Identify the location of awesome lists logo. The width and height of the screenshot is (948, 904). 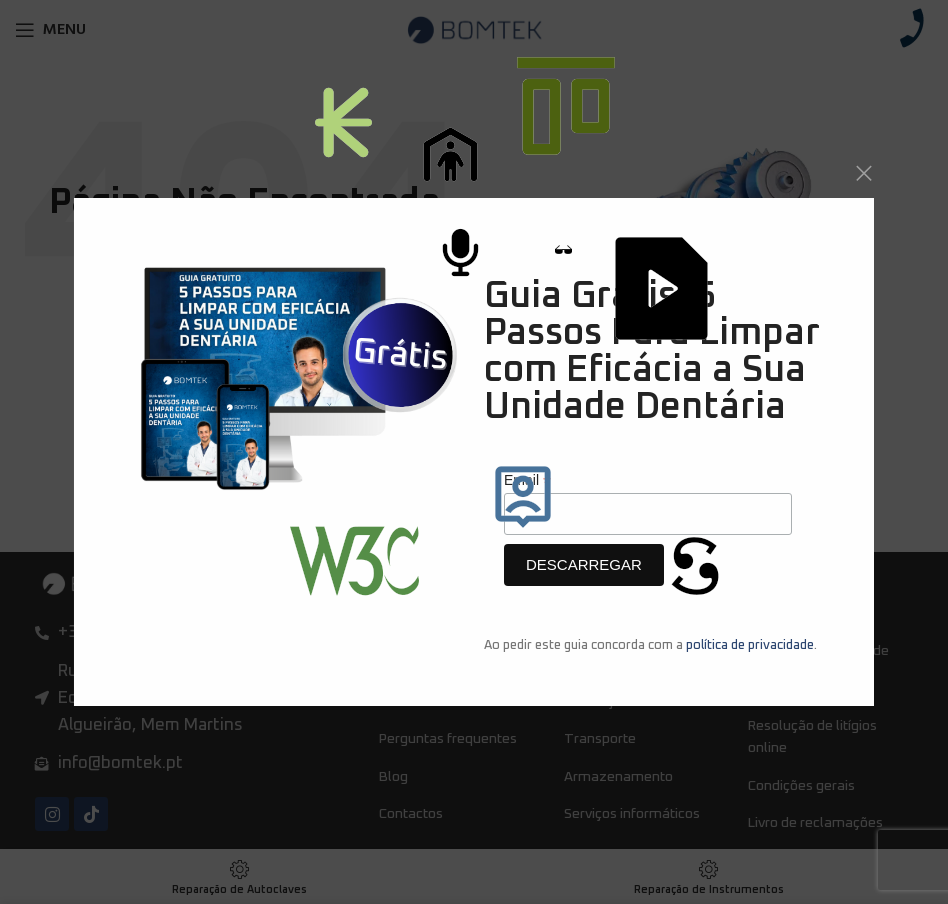
(563, 249).